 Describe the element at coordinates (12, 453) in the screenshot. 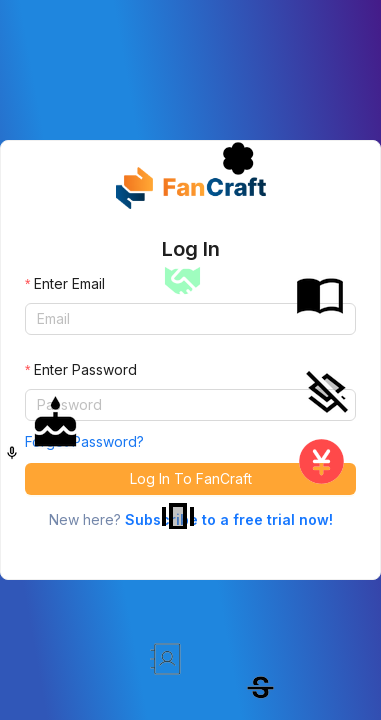

I see `tap to start voice input` at that location.